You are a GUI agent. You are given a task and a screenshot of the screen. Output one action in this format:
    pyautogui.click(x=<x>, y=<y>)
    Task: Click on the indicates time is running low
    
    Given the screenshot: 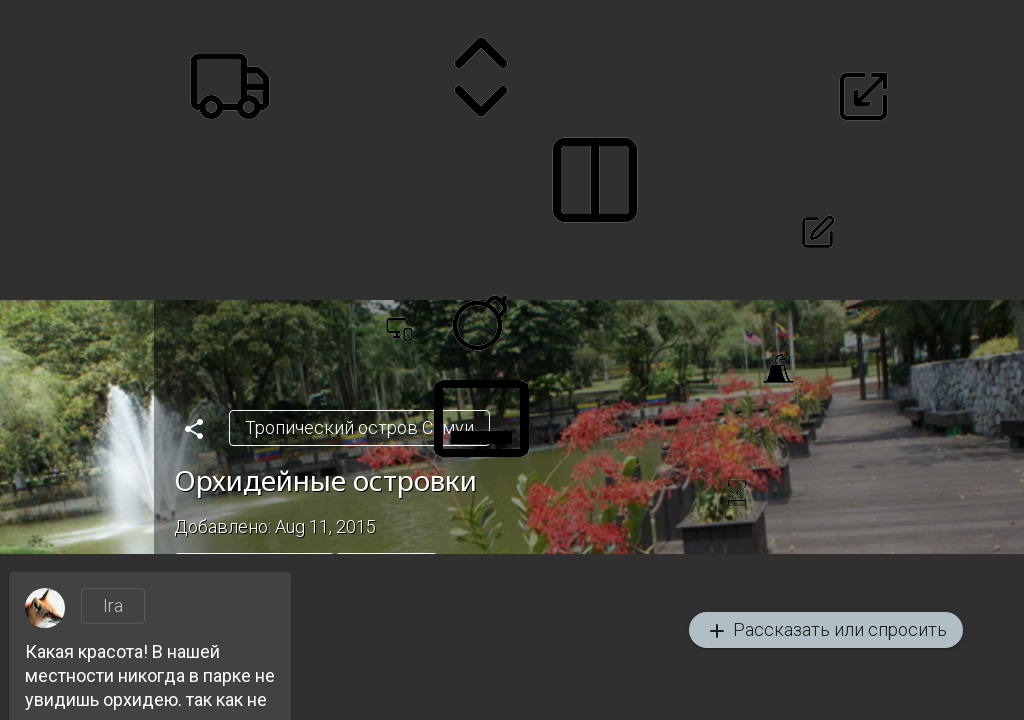 What is the action you would take?
    pyautogui.click(x=737, y=493)
    